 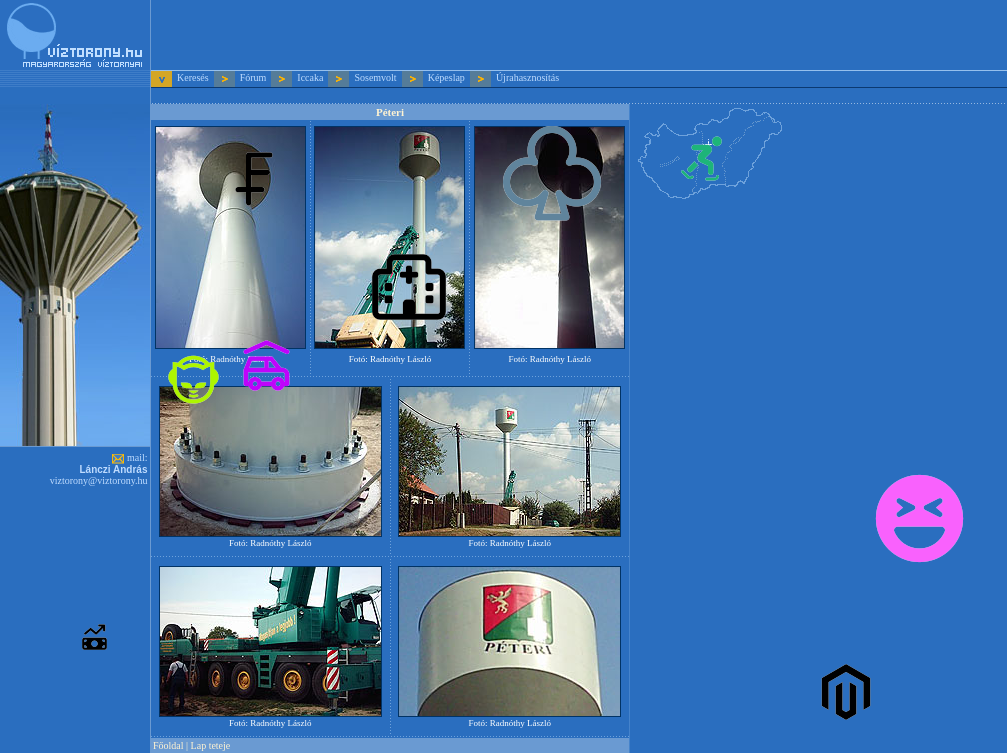 What do you see at coordinates (94, 637) in the screenshot?
I see `view financial growth or earnings trends` at bounding box center [94, 637].